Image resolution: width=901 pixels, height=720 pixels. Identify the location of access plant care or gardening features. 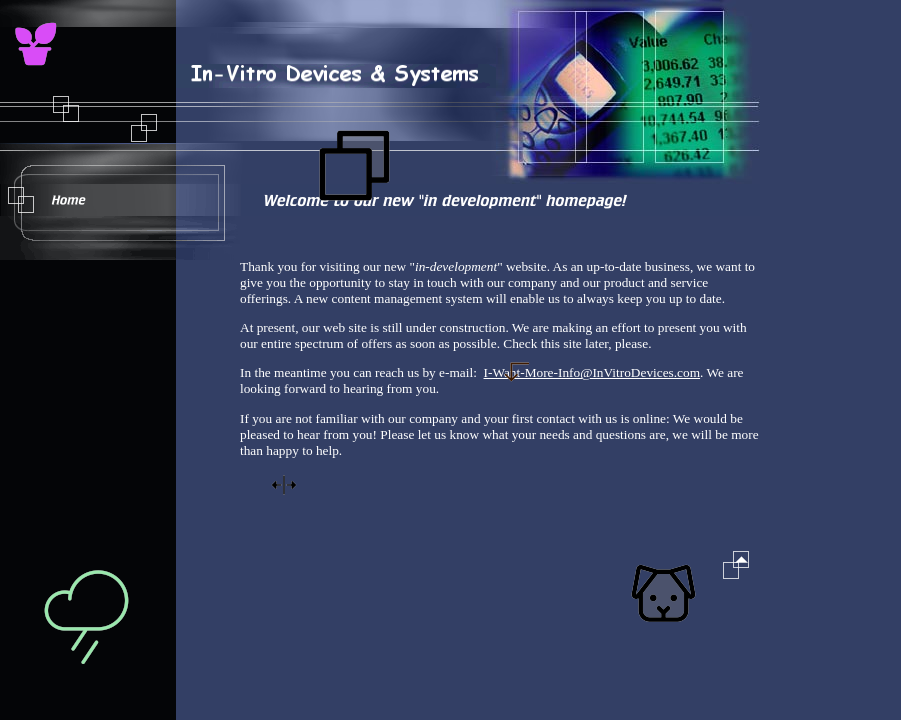
(35, 44).